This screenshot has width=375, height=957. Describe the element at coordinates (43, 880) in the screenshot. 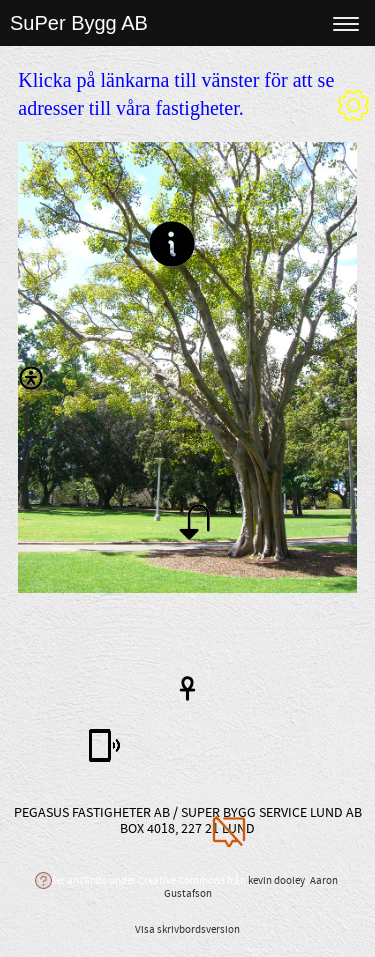

I see `access help or support information` at that location.